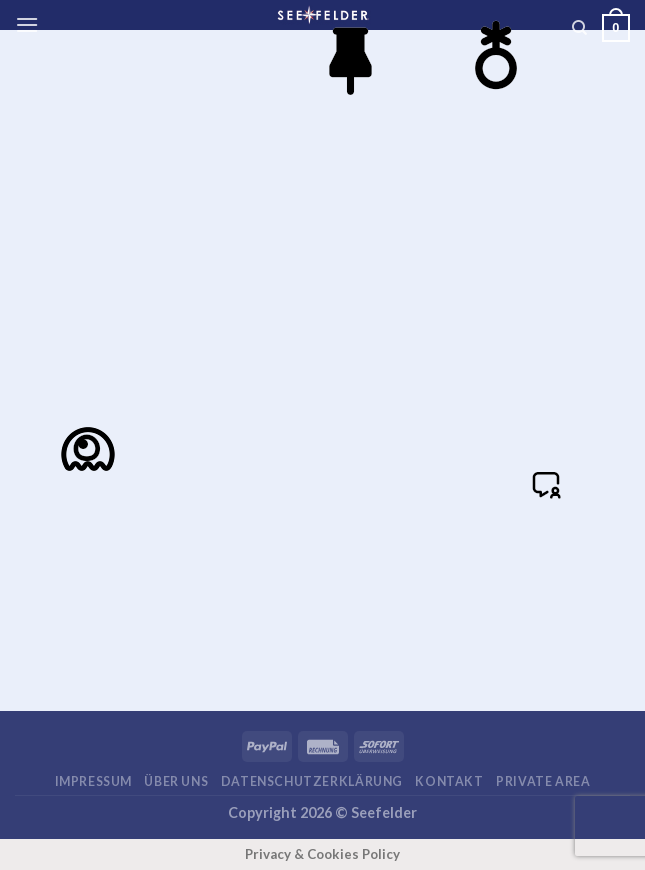  What do you see at coordinates (546, 484) in the screenshot?
I see `view message from a specific user` at bounding box center [546, 484].